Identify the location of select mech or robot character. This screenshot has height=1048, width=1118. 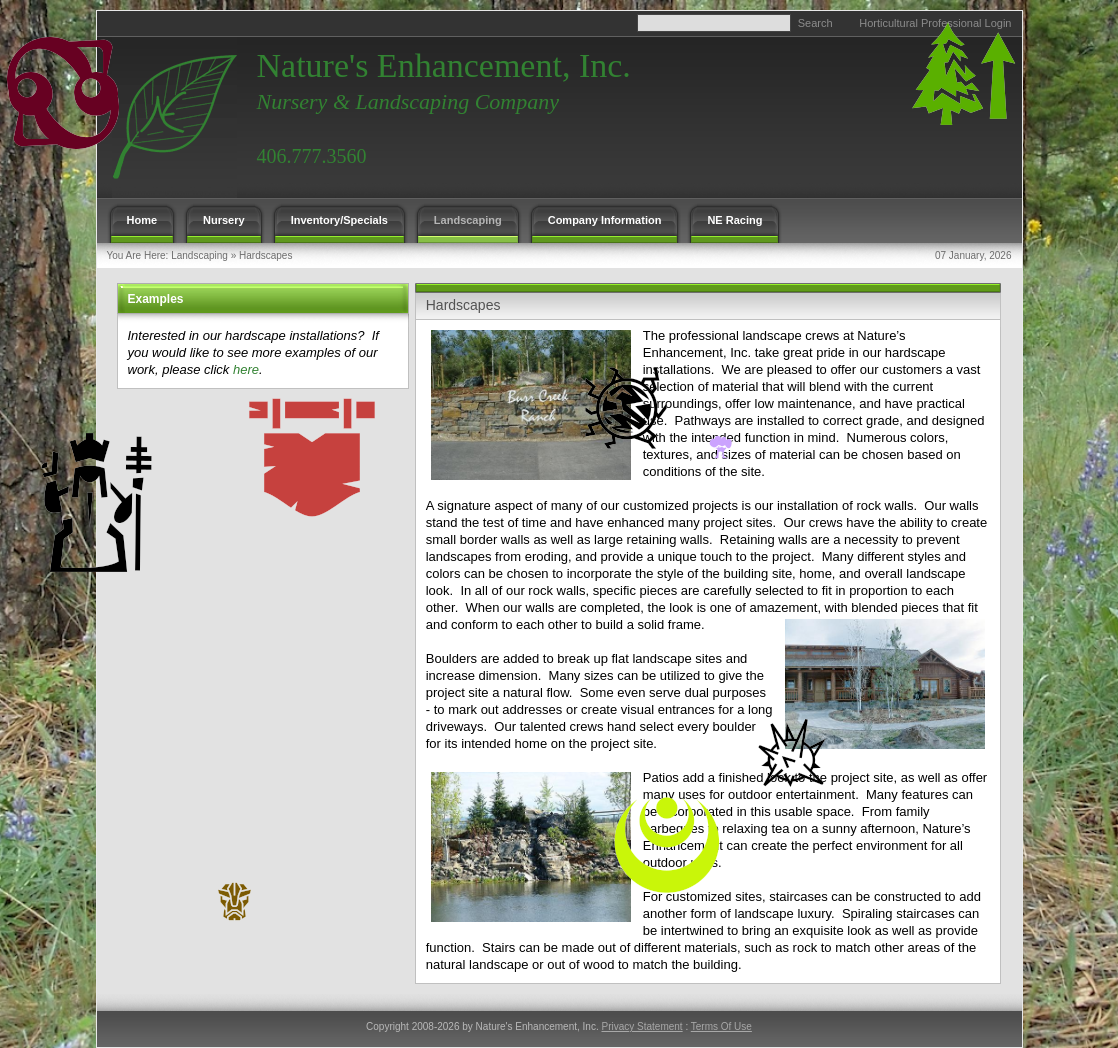
(234, 901).